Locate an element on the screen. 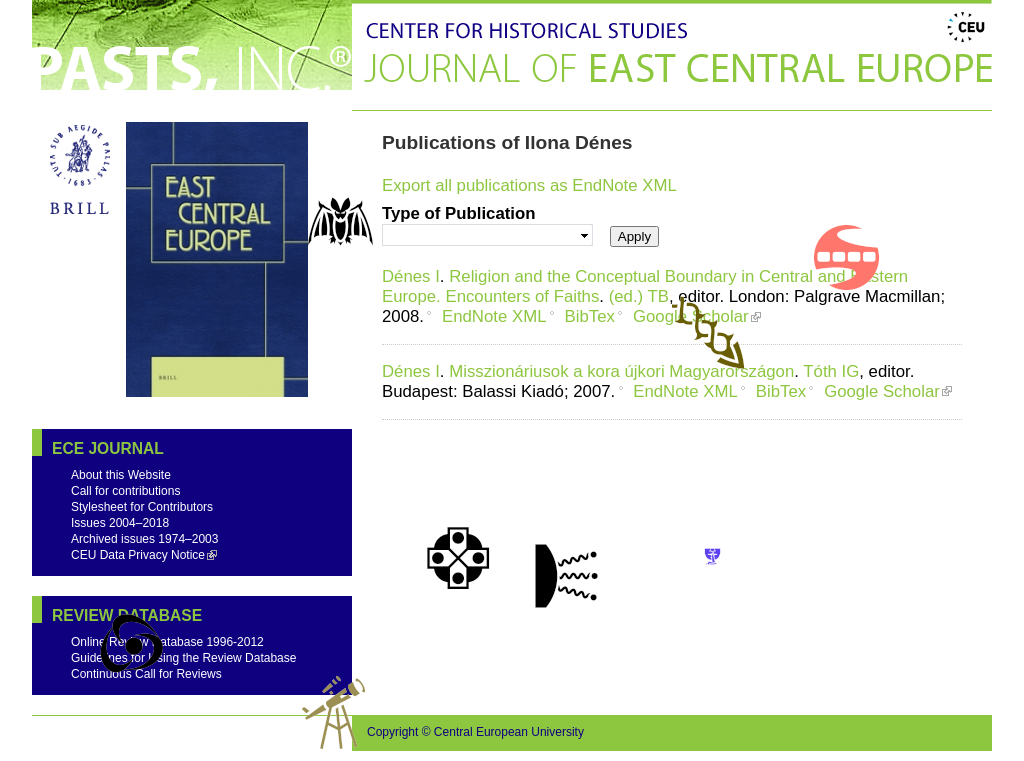 Image resolution: width=1024 pixels, height=761 pixels. access game controller settings is located at coordinates (458, 558).